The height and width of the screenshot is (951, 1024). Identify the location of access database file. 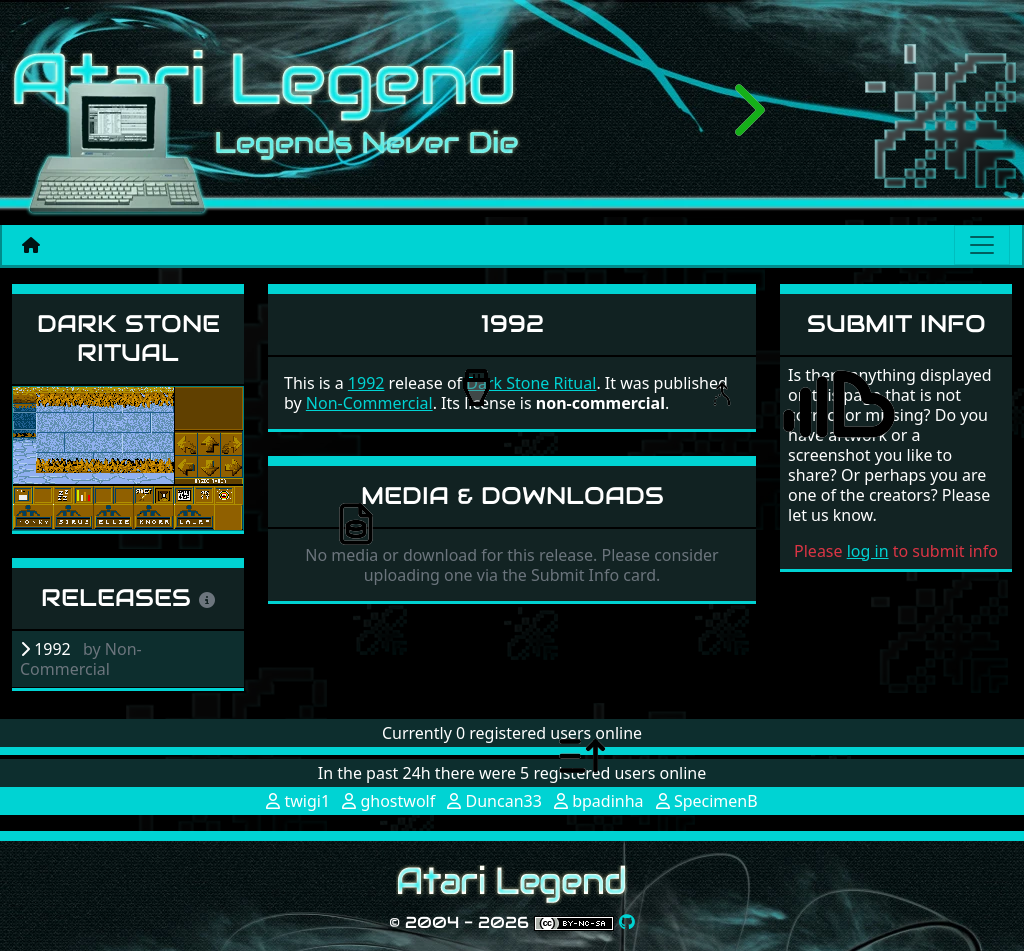
(356, 524).